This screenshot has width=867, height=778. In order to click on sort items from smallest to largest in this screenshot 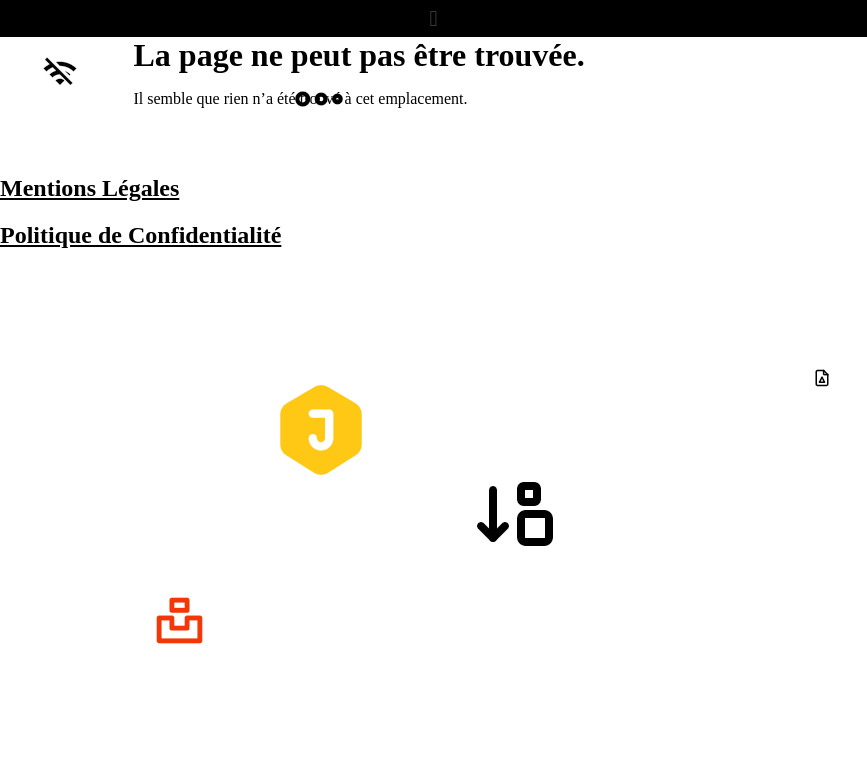, I will do `click(513, 514)`.